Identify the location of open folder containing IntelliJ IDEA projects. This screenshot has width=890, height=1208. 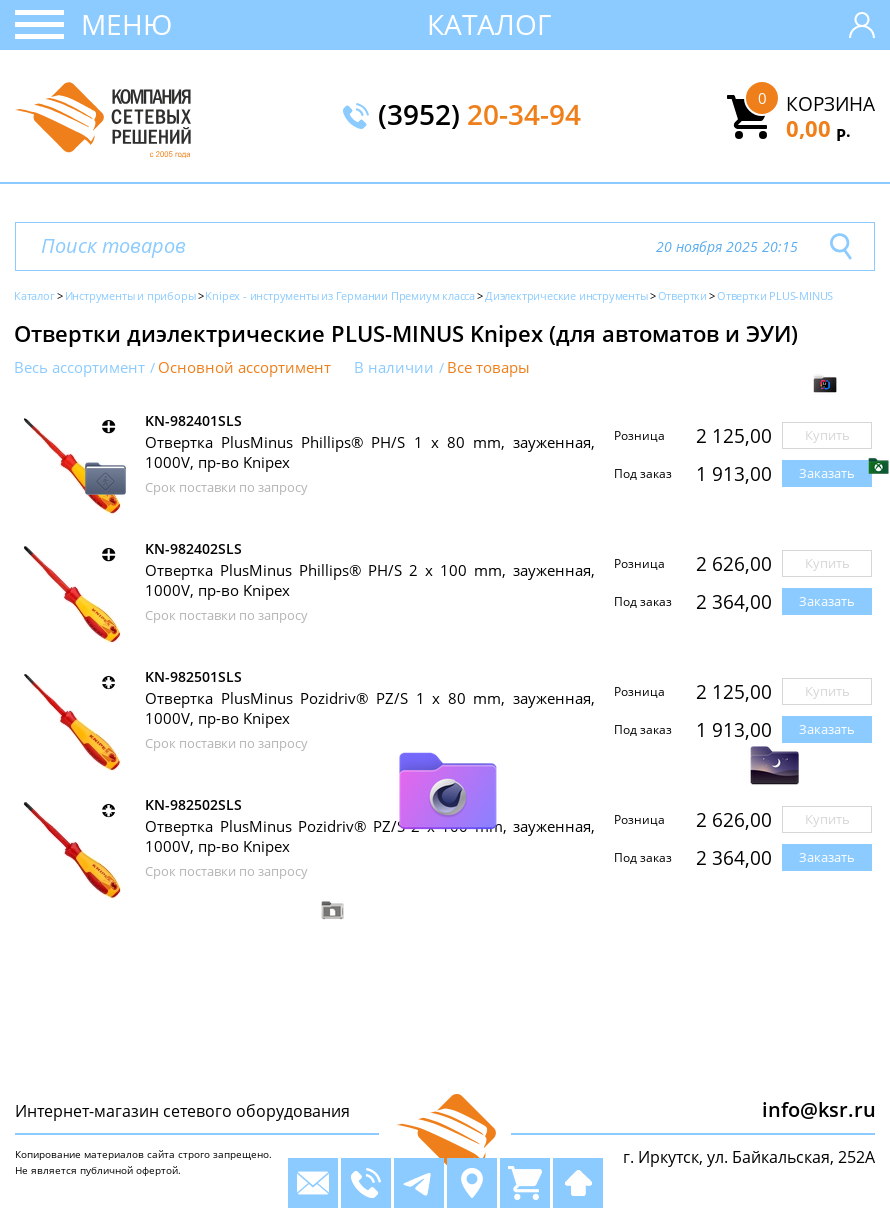
(825, 384).